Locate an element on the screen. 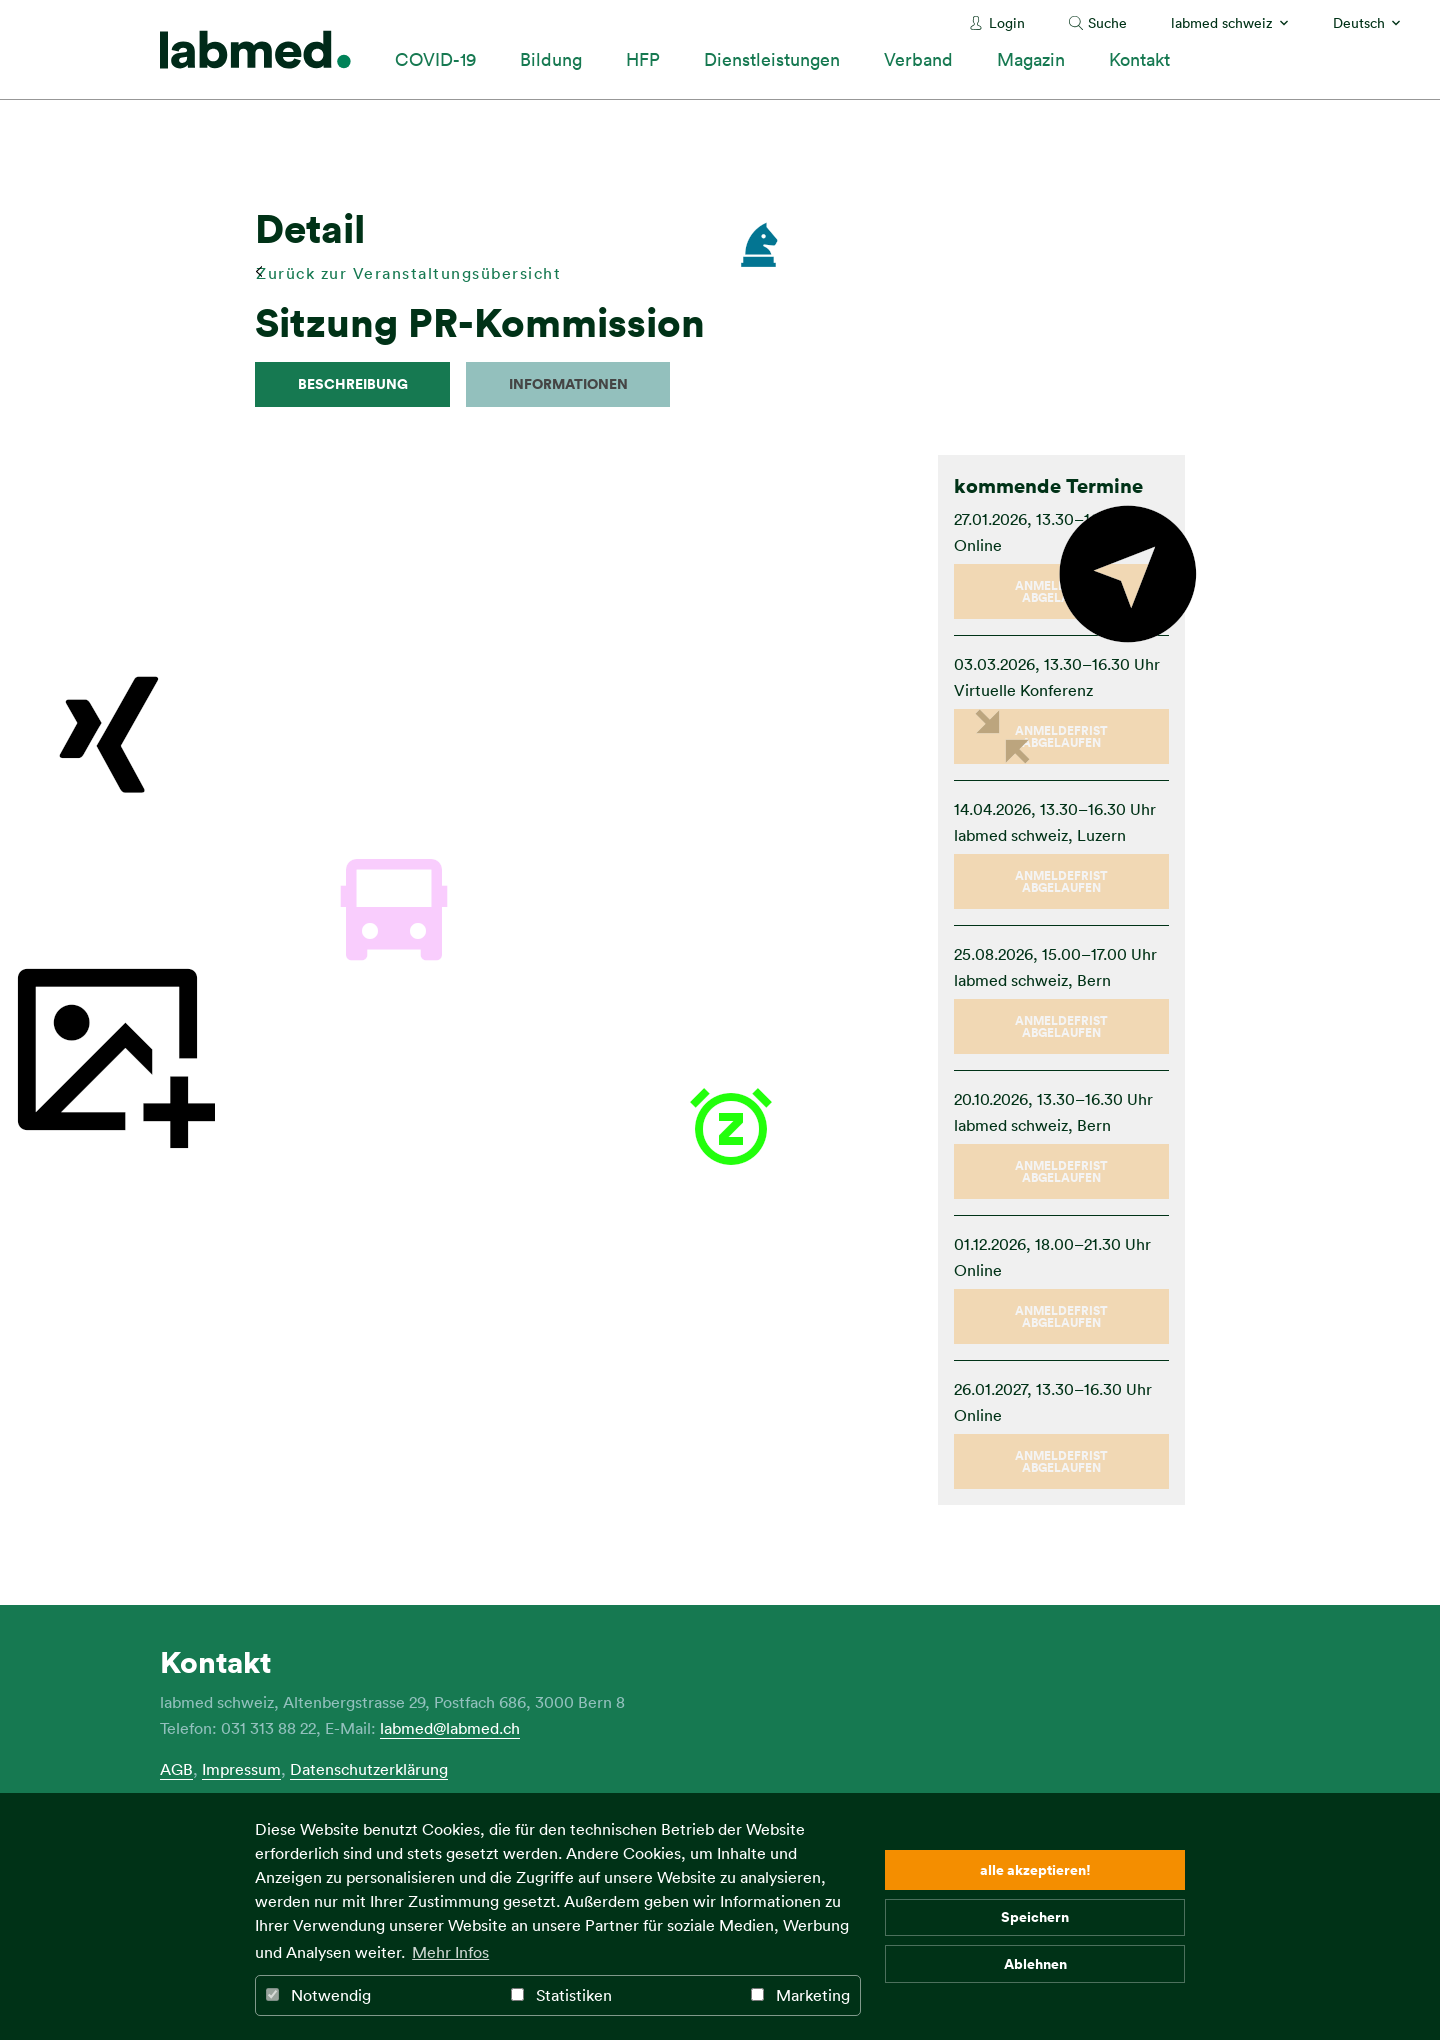 This screenshot has width=1440, height=2040. open discover or explore feature is located at coordinates (1121, 574).